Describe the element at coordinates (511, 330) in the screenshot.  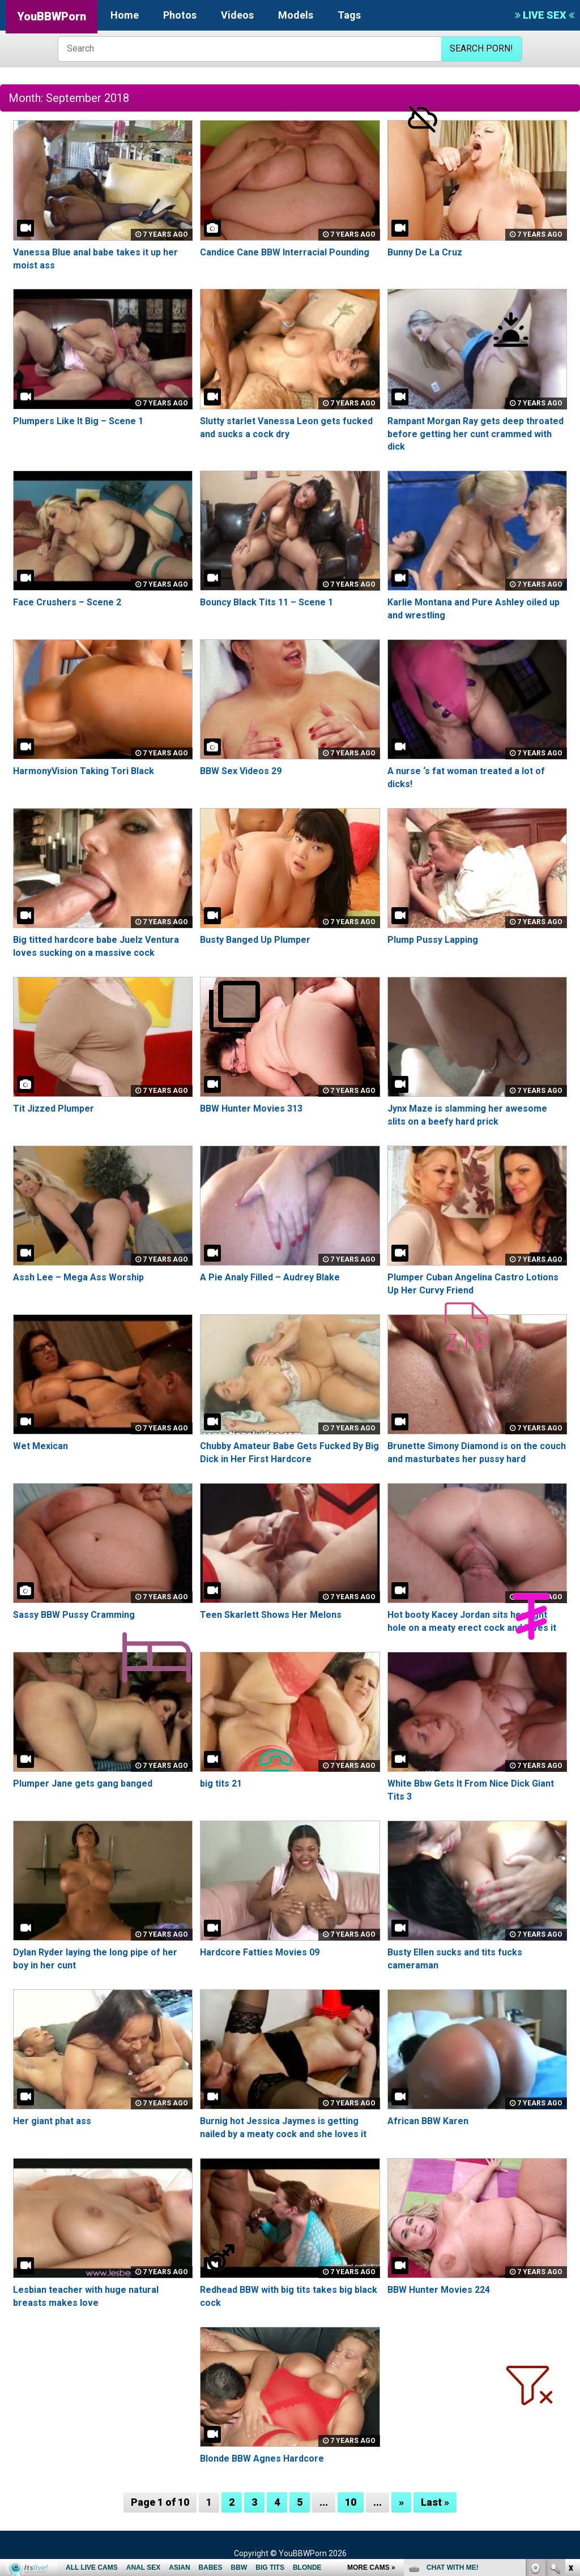
I see `indicates sunset or evening time` at that location.